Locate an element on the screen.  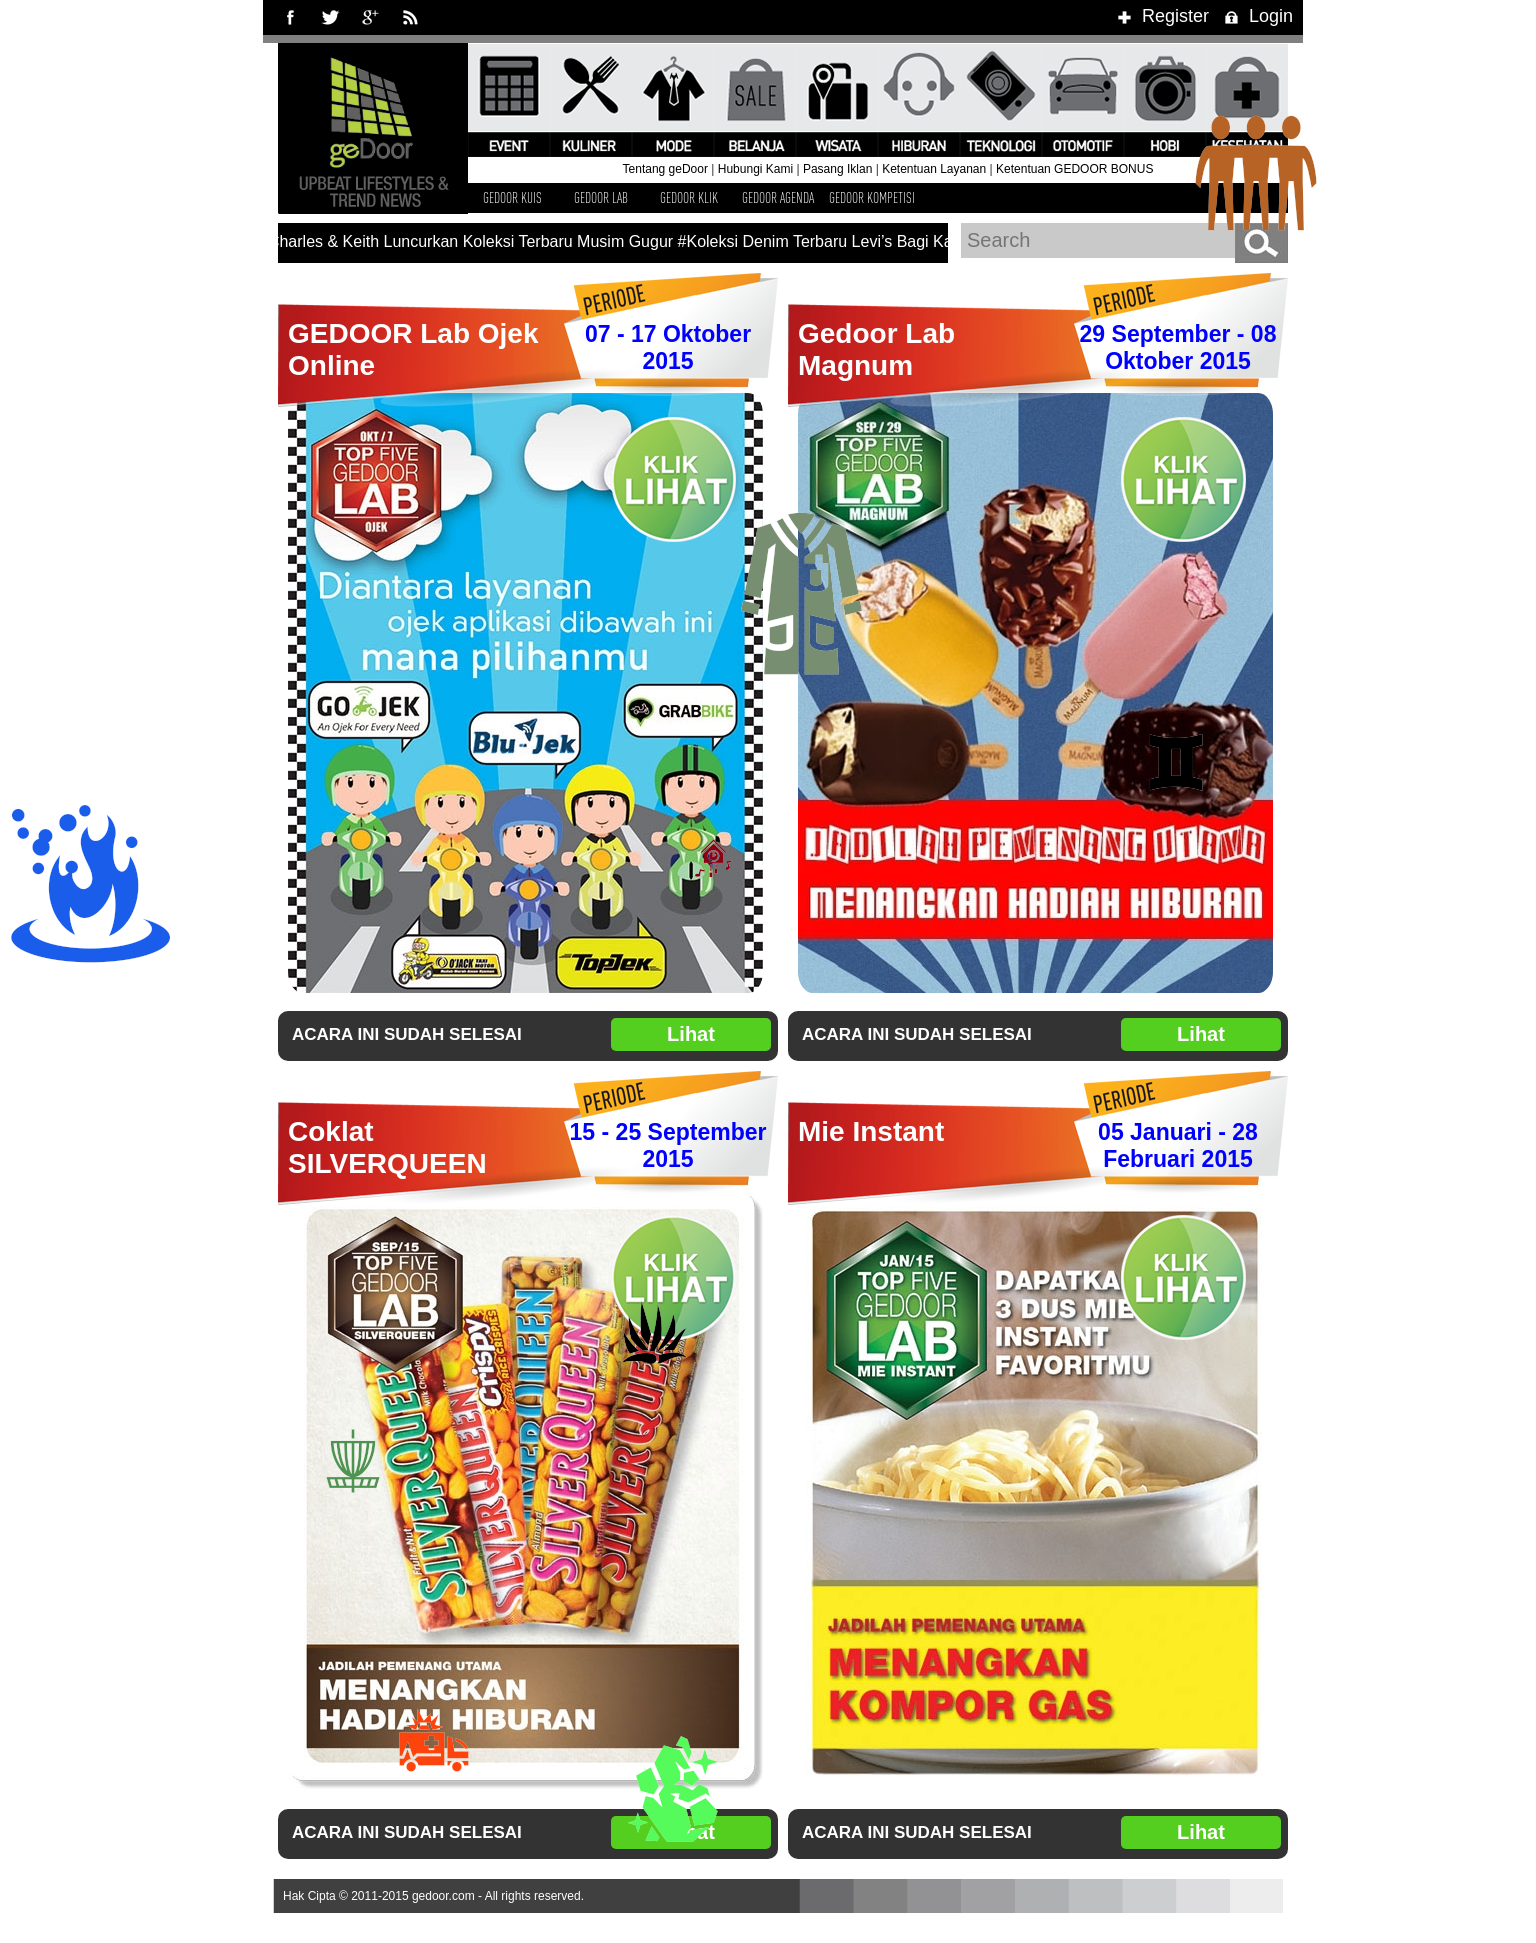
collect ore or mining resources is located at coordinates (673, 1789).